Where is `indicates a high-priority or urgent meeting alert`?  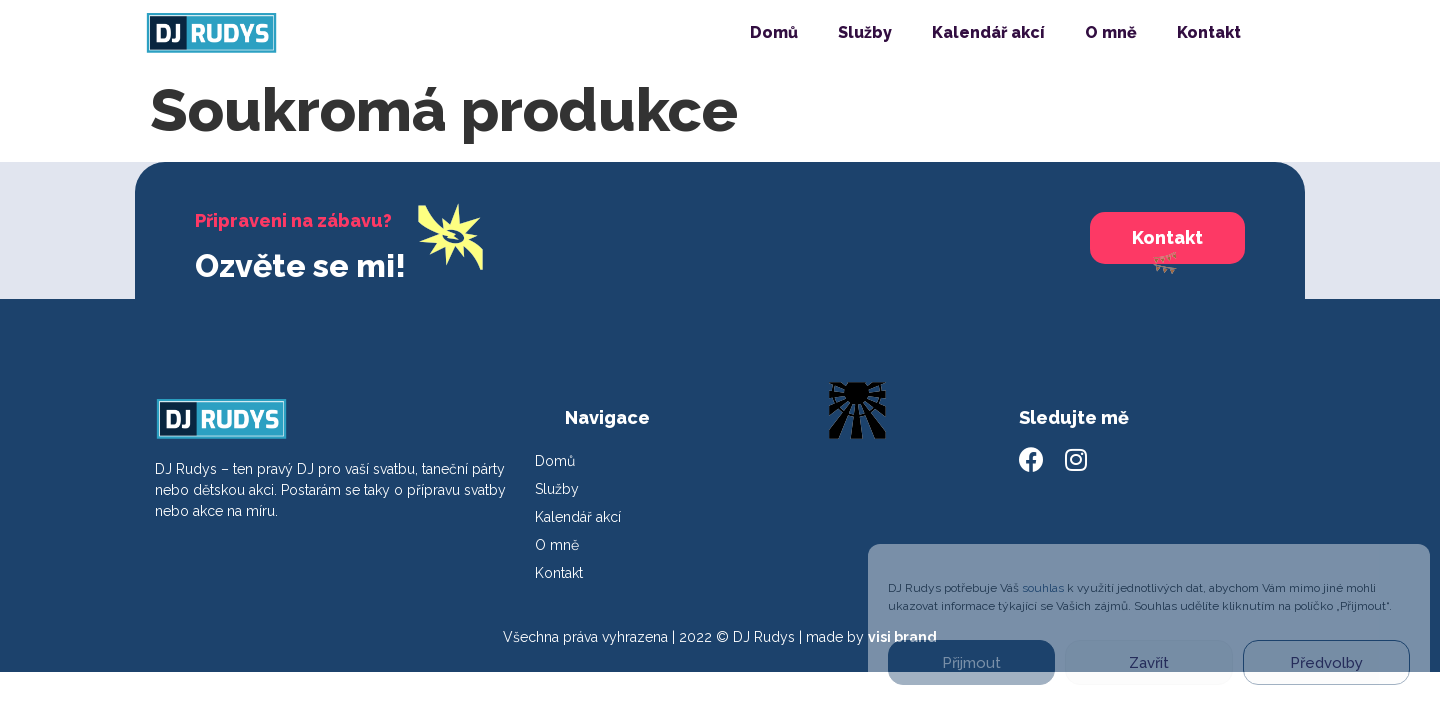
indicates a high-priority or urgent meeting alert is located at coordinates (450, 237).